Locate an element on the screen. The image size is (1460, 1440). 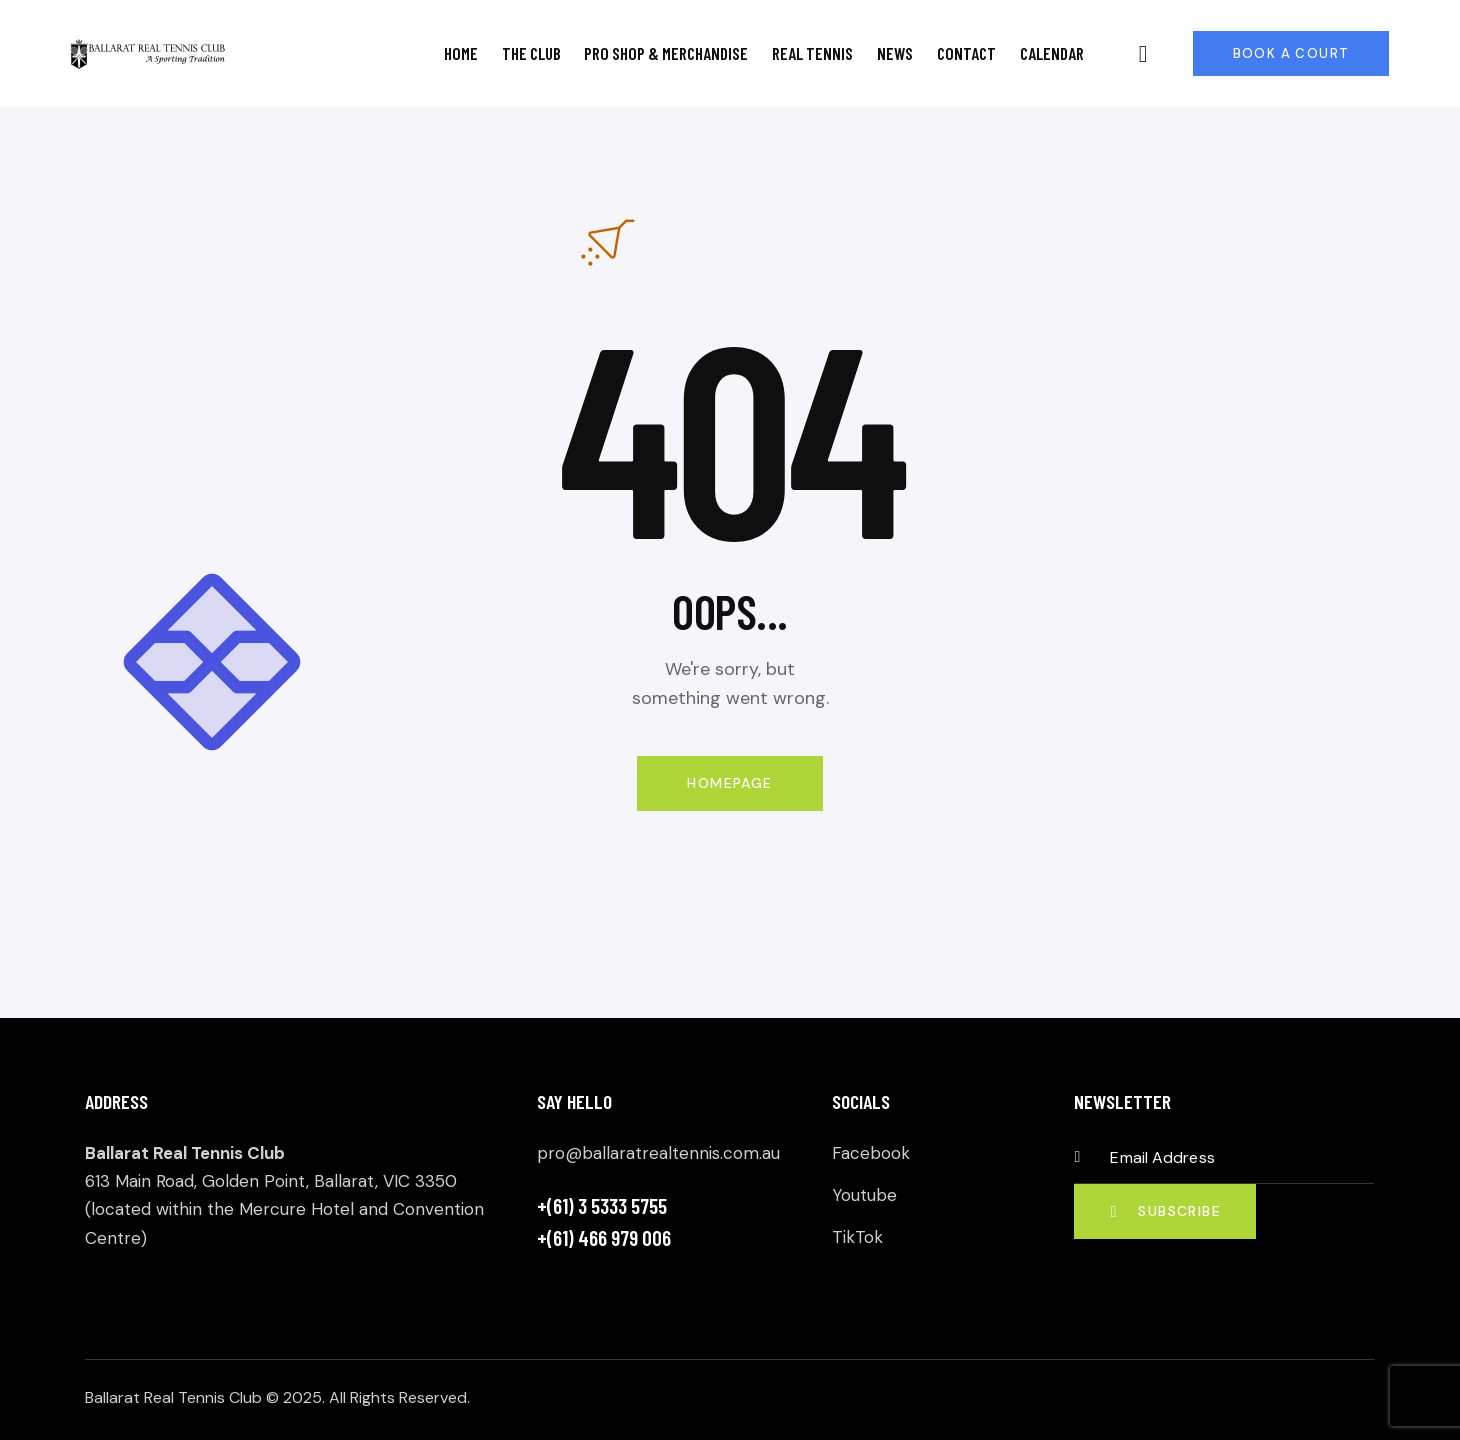
pay or receive money via pix is located at coordinates (212, 662).